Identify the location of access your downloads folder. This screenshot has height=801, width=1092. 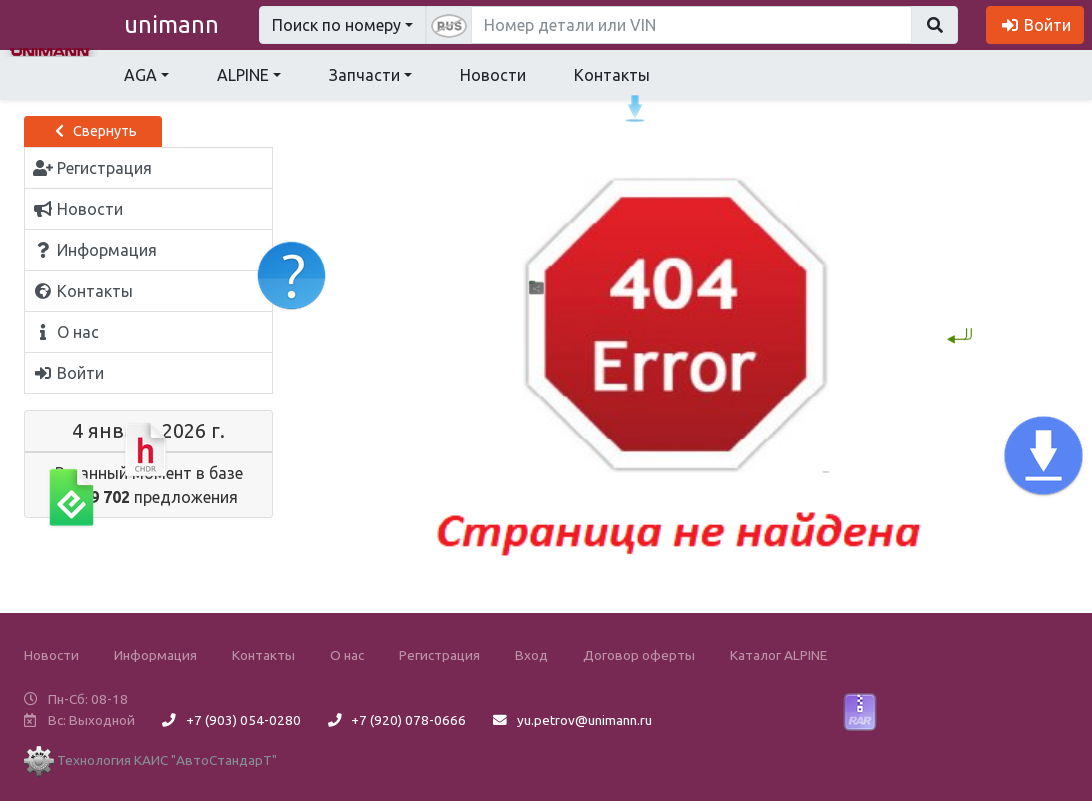
(1043, 455).